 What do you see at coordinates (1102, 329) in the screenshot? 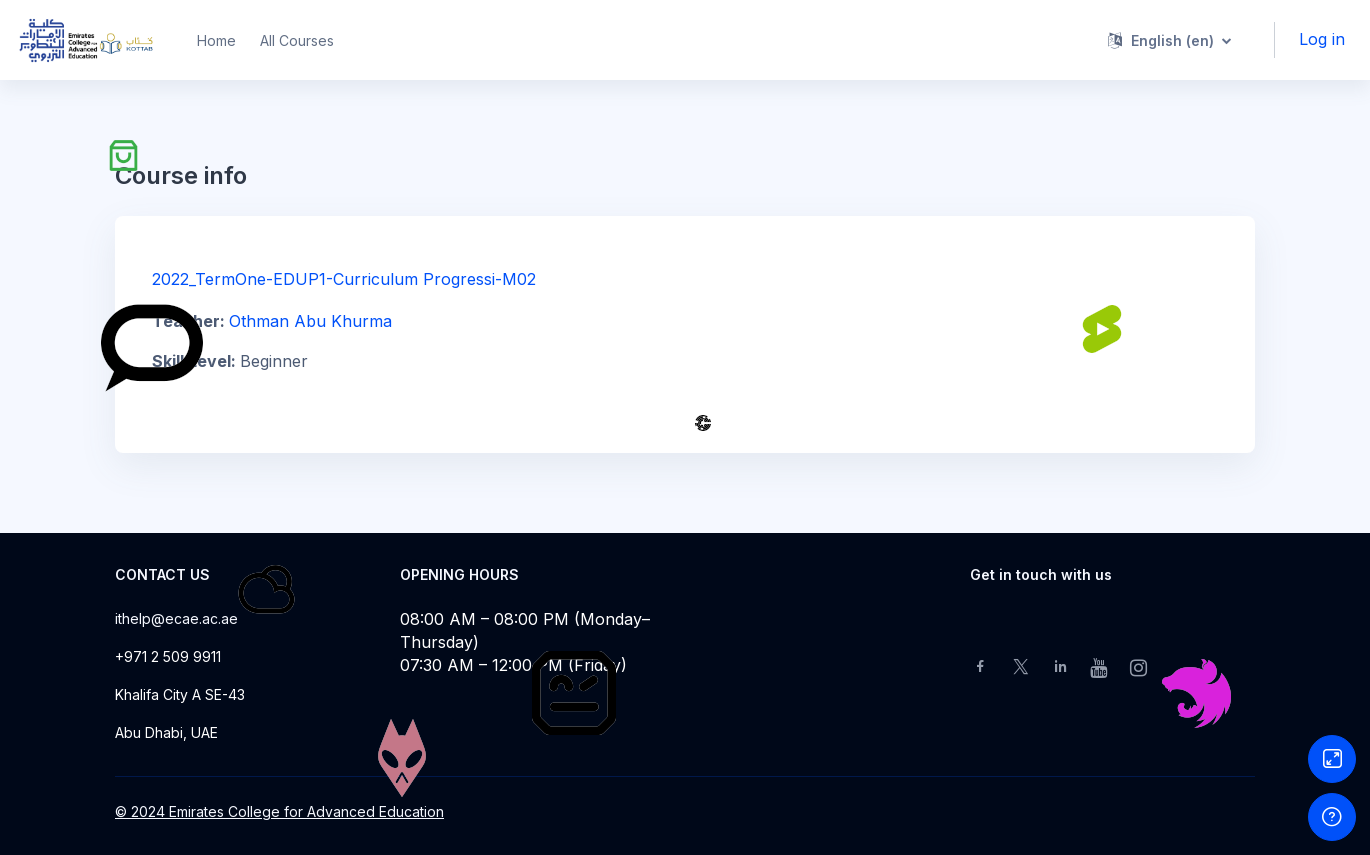
I see `open youtube shorts` at bounding box center [1102, 329].